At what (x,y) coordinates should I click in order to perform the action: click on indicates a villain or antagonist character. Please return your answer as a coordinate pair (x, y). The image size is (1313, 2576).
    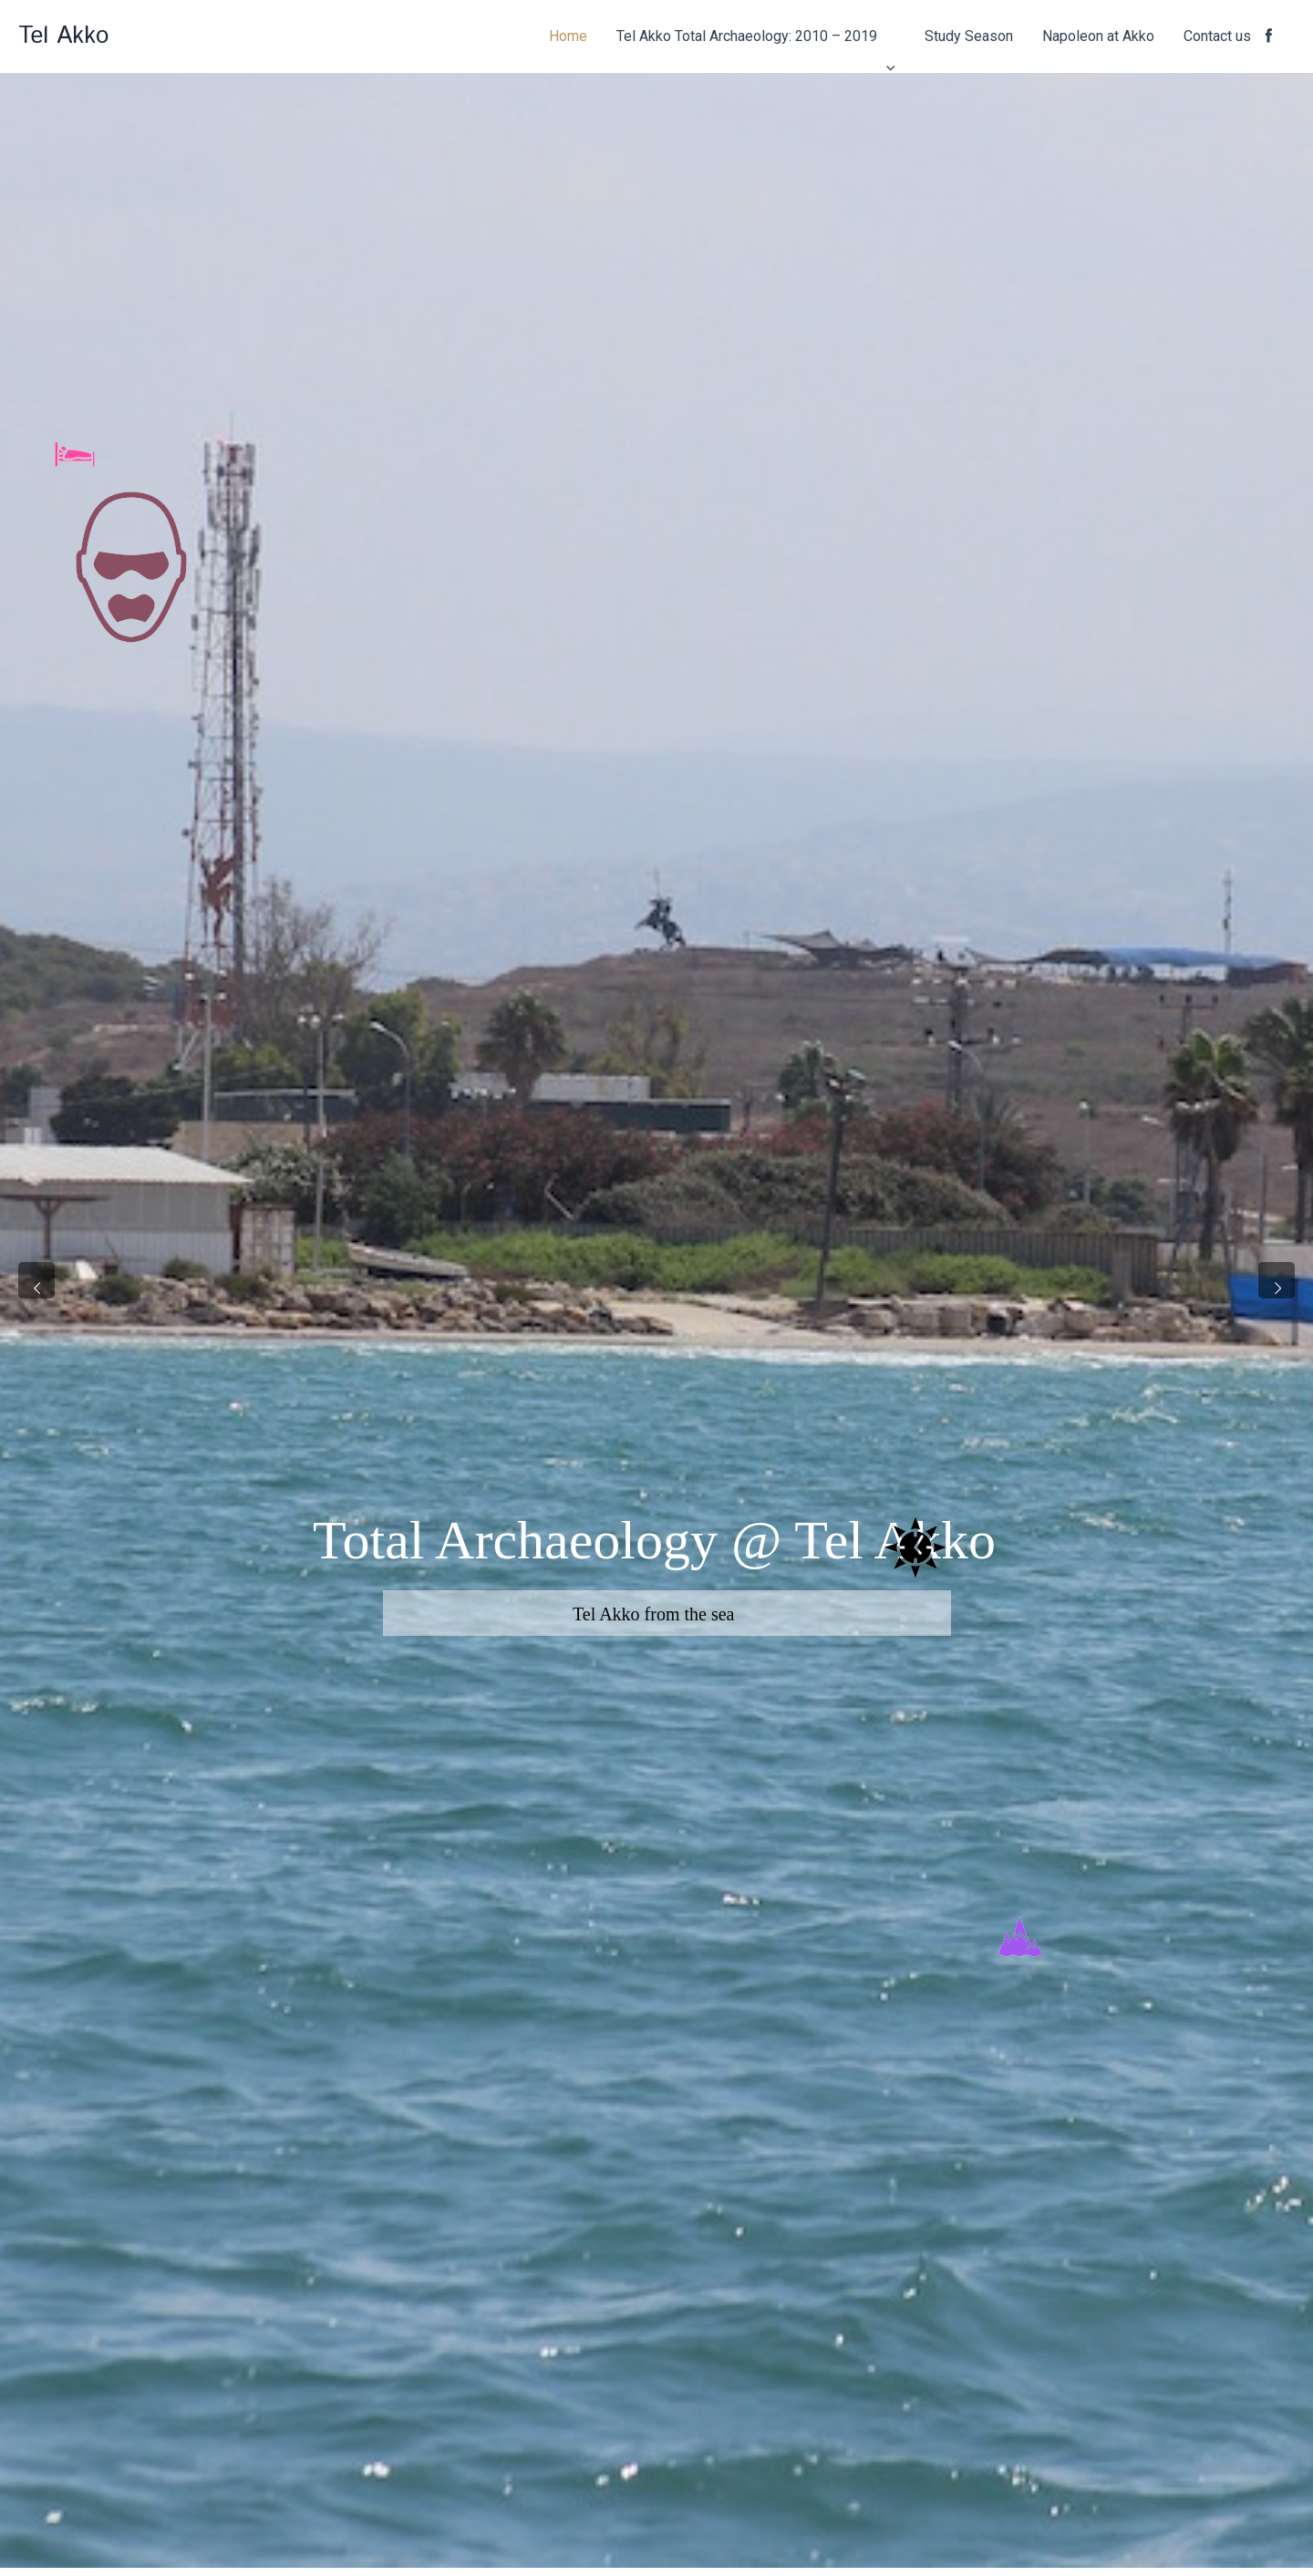
    Looking at the image, I should click on (131, 567).